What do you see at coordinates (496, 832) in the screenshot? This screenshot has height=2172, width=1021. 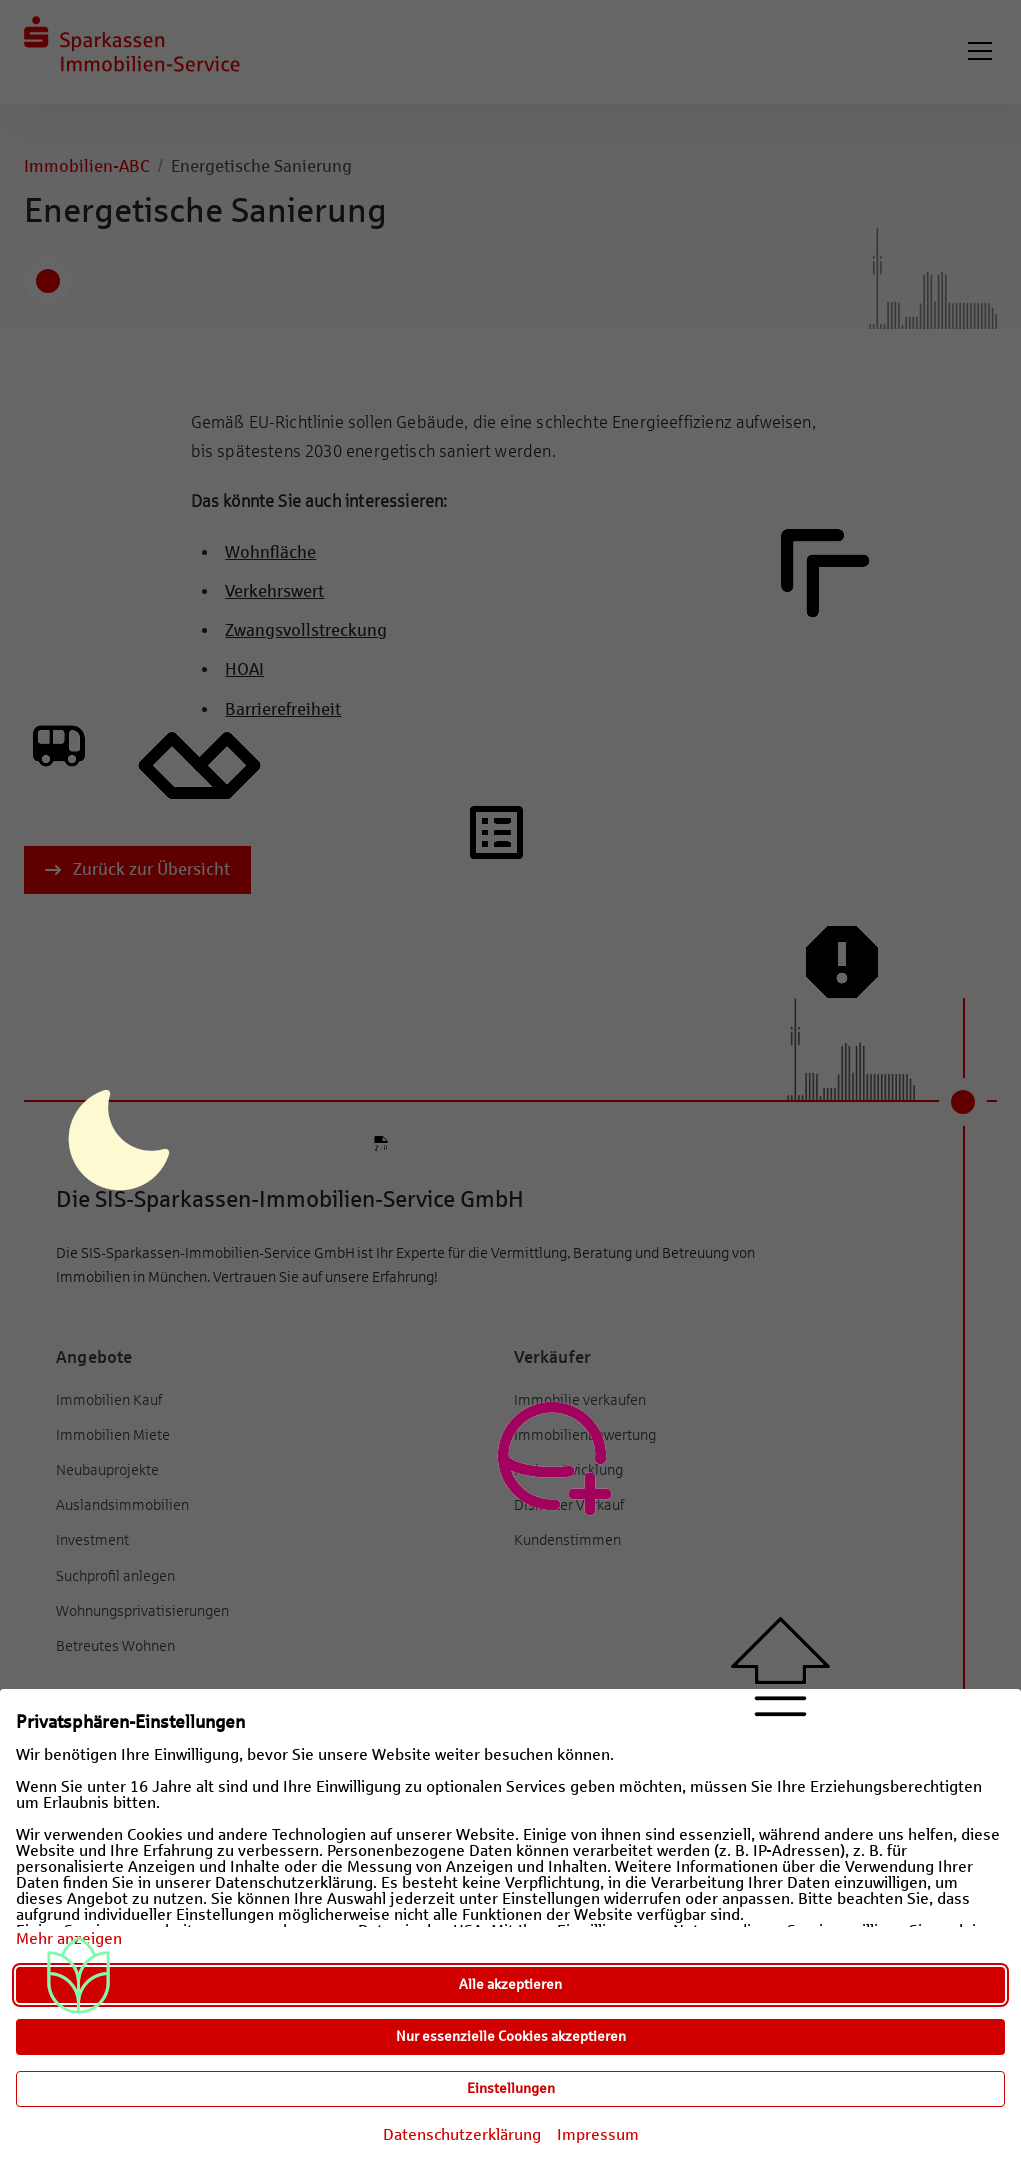 I see `view list details or items` at bounding box center [496, 832].